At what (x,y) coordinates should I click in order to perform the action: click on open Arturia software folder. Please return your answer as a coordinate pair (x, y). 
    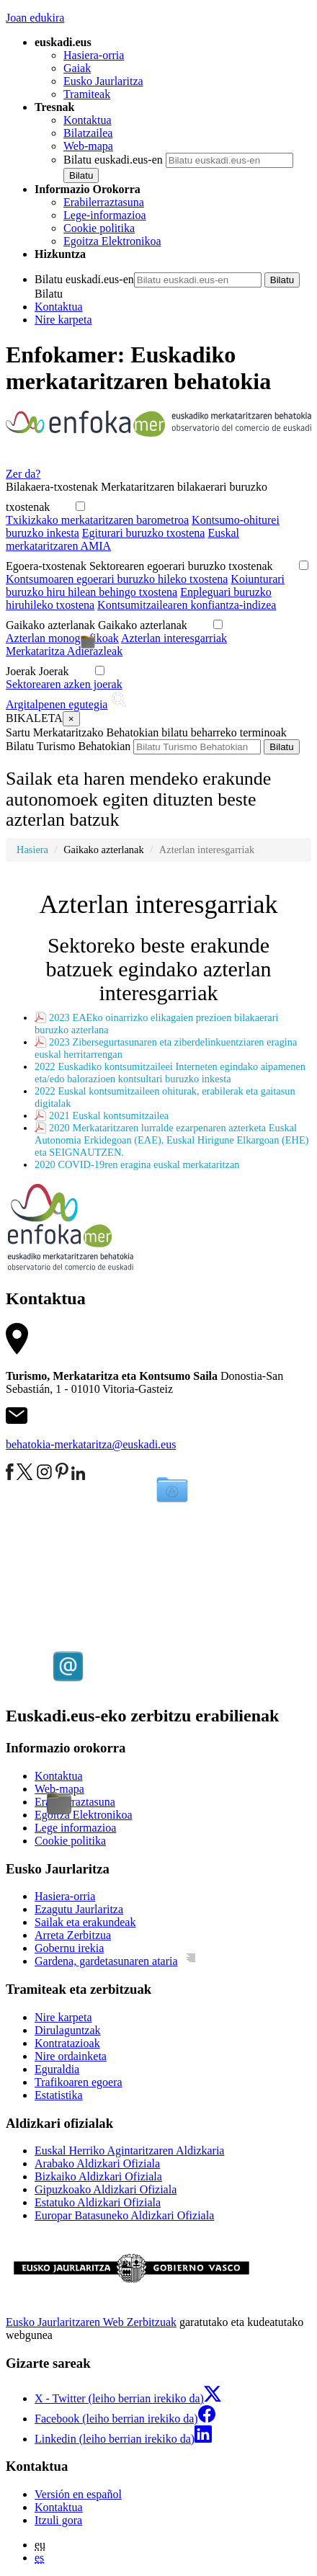
    Looking at the image, I should click on (172, 1489).